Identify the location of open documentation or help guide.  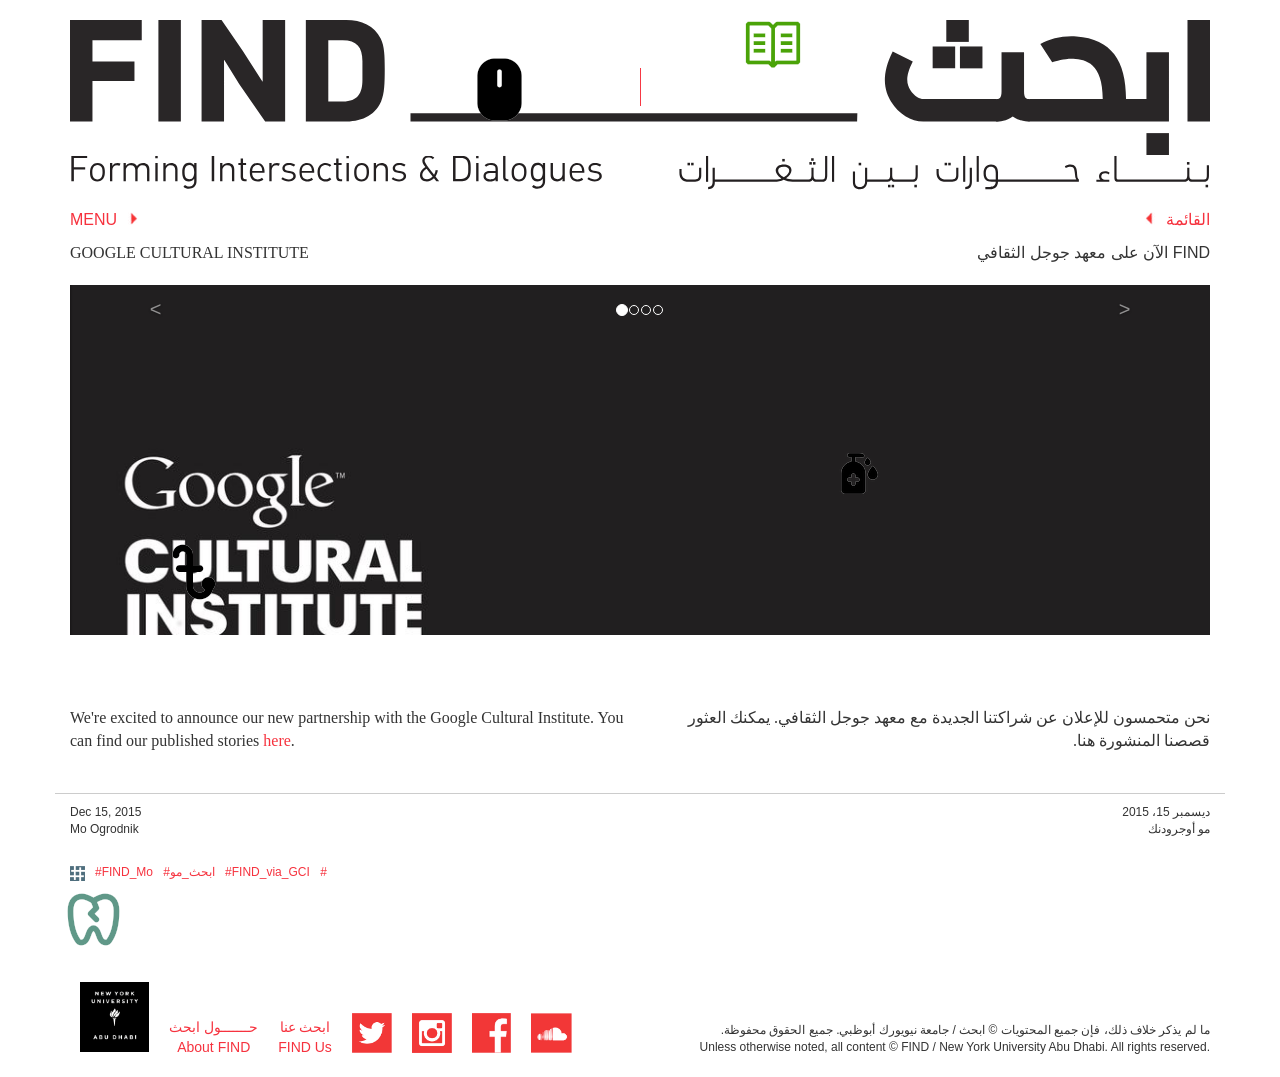
(773, 45).